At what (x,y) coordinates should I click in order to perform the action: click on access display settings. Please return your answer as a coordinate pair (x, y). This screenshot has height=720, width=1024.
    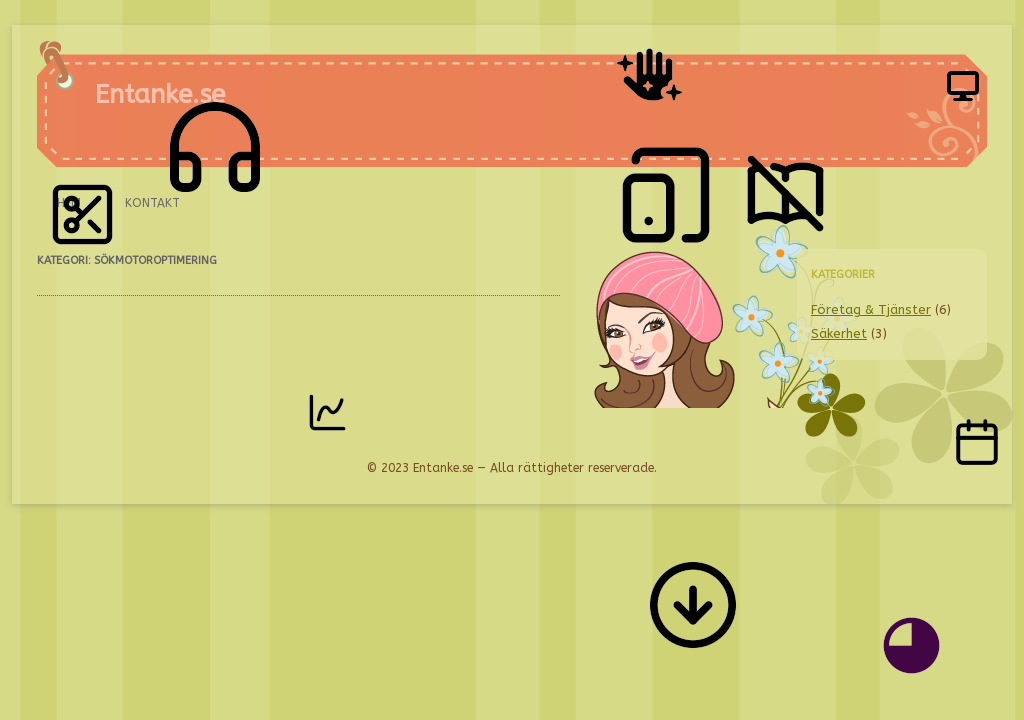
    Looking at the image, I should click on (963, 85).